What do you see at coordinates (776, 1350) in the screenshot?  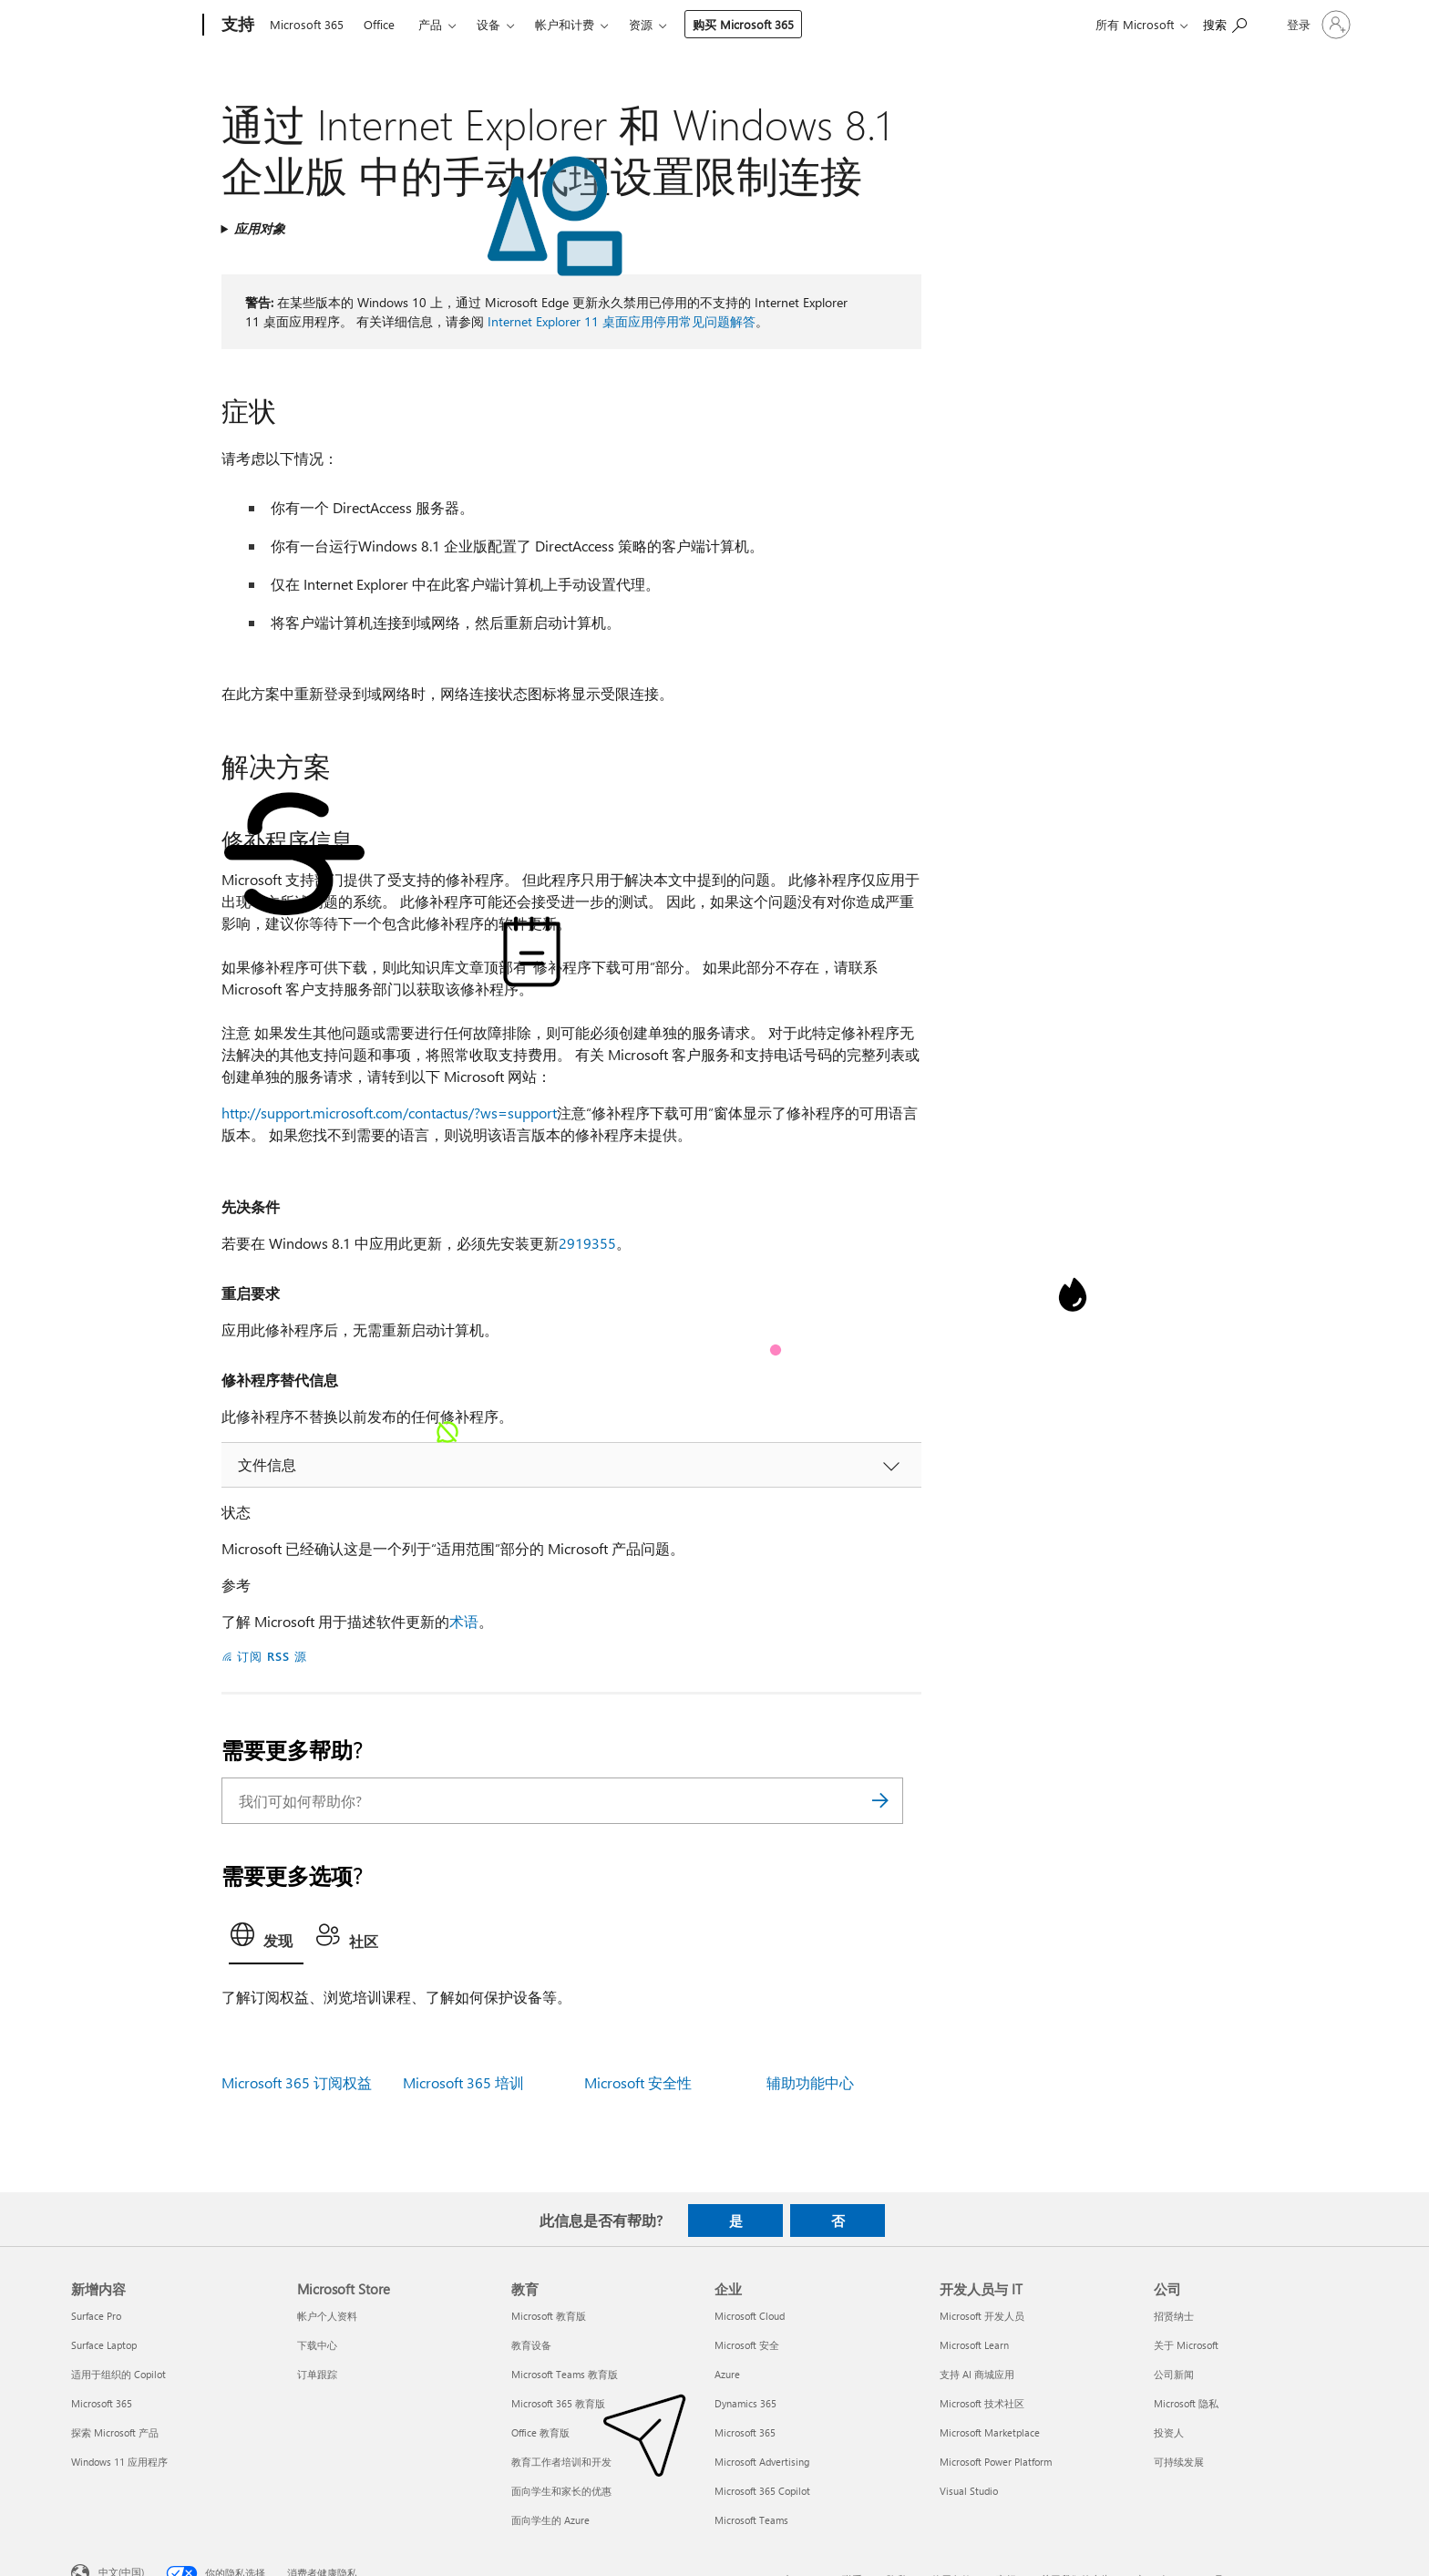 I see `indicates an unread notification or new item` at bounding box center [776, 1350].